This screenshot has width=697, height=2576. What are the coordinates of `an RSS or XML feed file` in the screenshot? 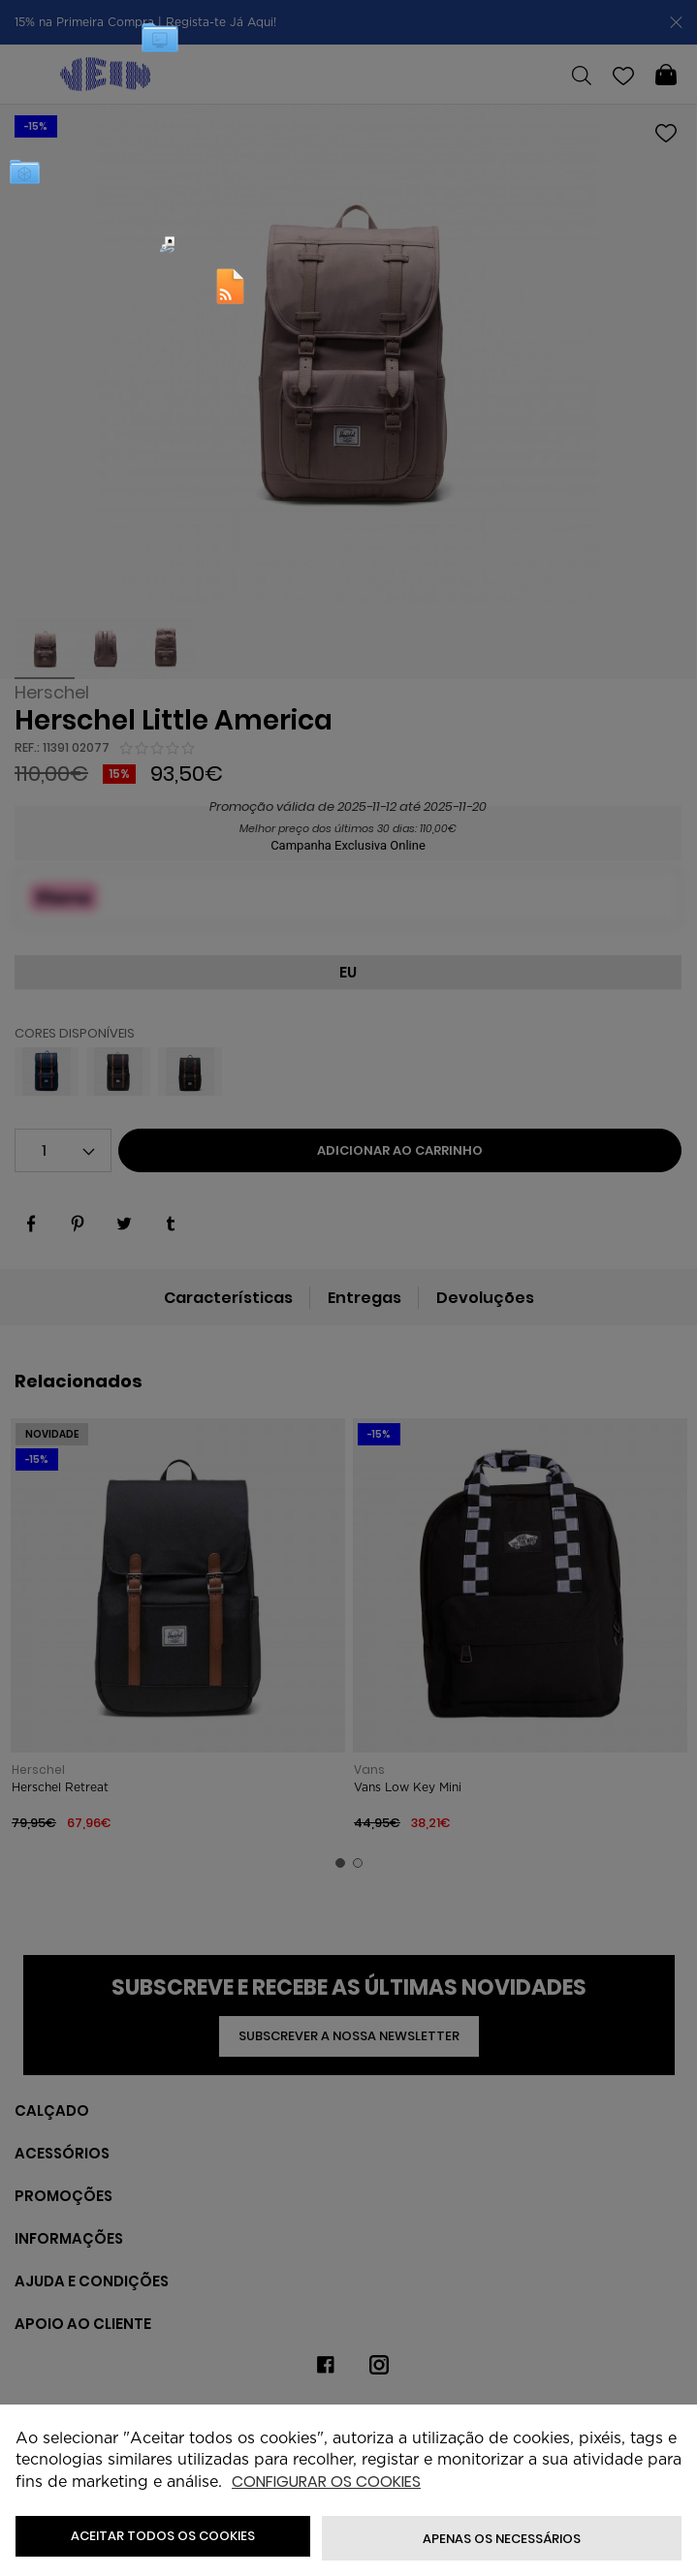 It's located at (230, 286).